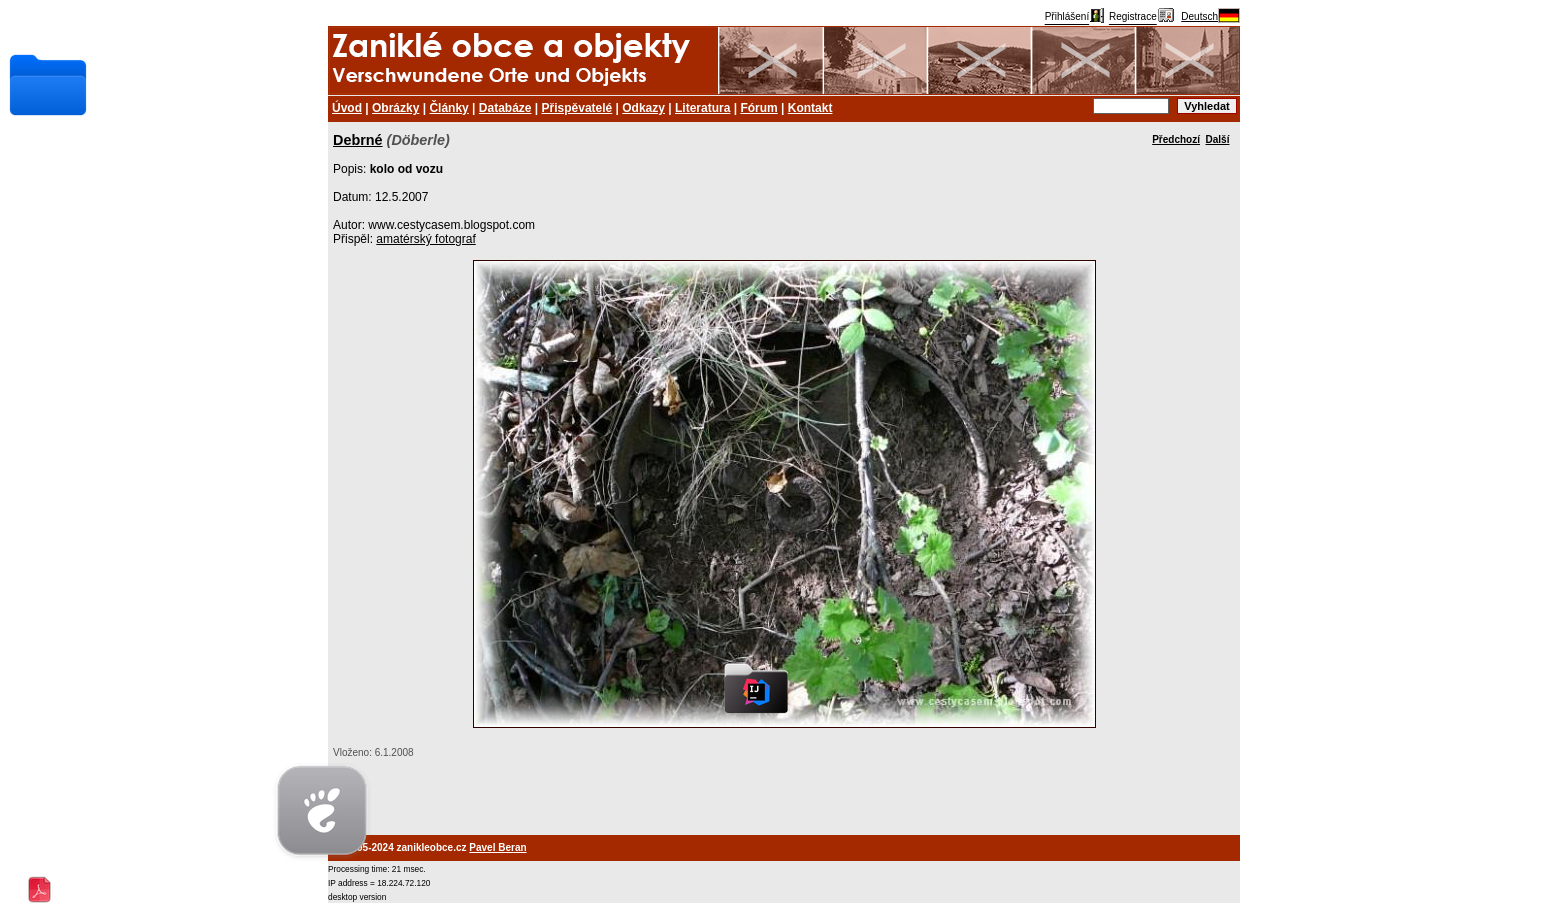 Image resolution: width=1568 pixels, height=911 pixels. Describe the element at coordinates (322, 812) in the screenshot. I see `access GNOME desktop configuration settings` at that location.